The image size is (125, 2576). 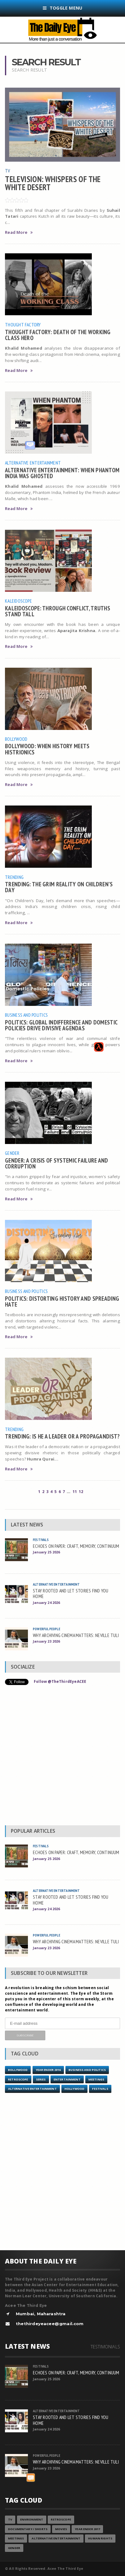 What do you see at coordinates (30, 445) in the screenshot?
I see `open evolution email and calendar app` at bounding box center [30, 445].